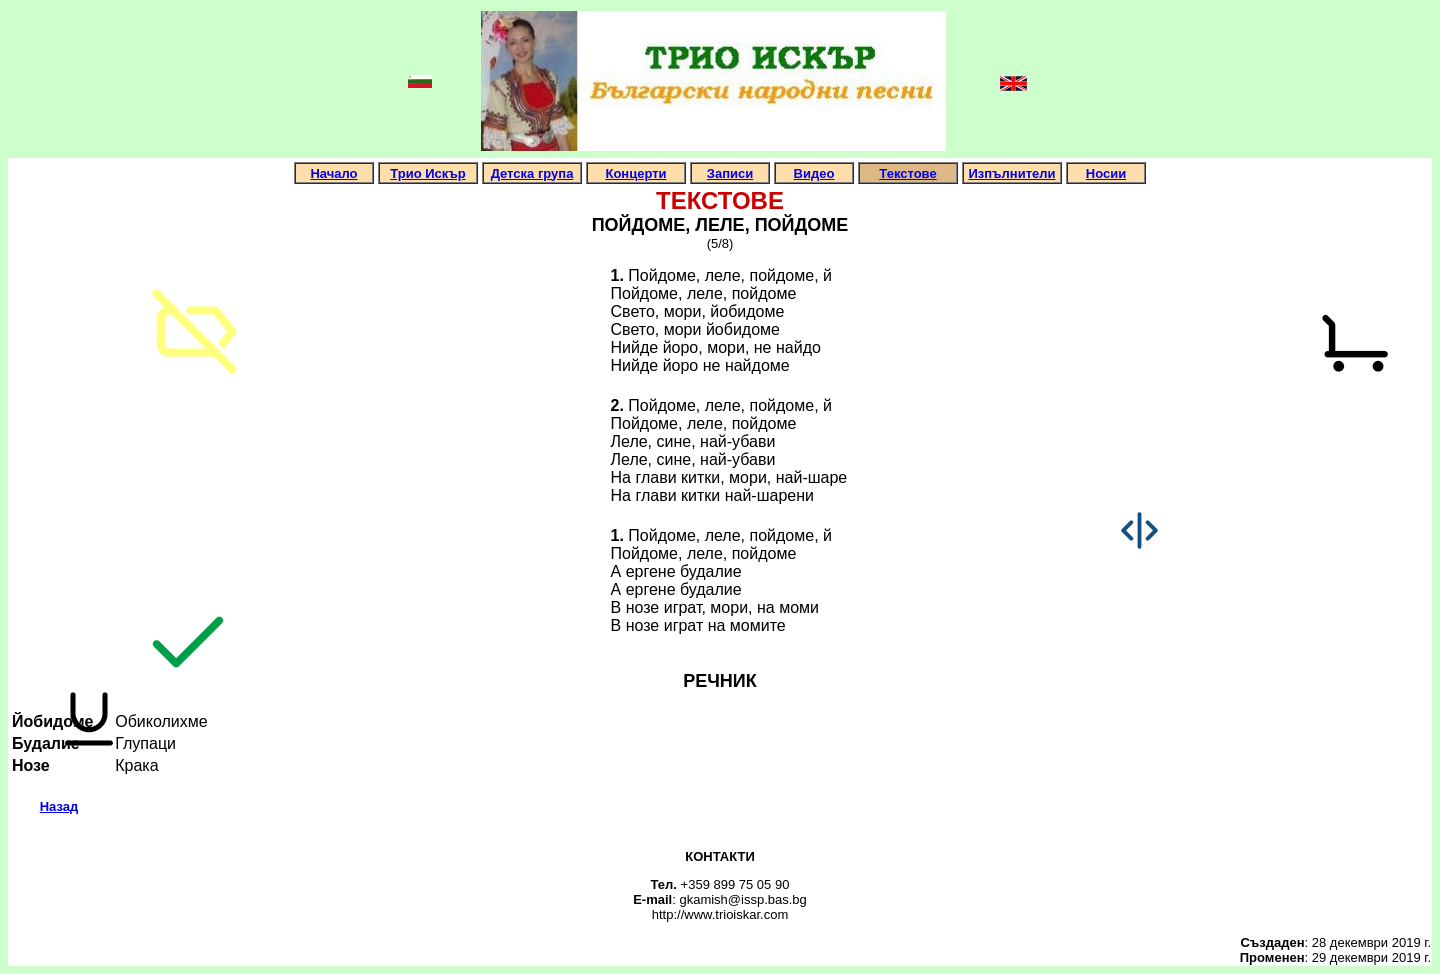 This screenshot has width=1440, height=974. What do you see at coordinates (188, 644) in the screenshot?
I see `confirm or submit an action` at bounding box center [188, 644].